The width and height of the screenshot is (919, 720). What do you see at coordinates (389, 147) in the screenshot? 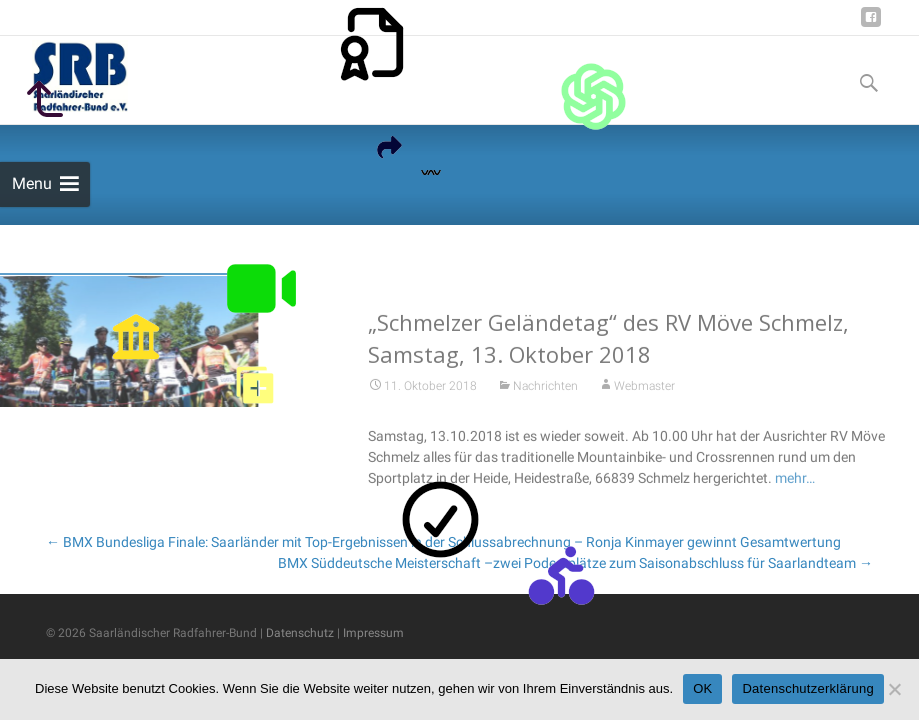
I see `forward an email or message` at bounding box center [389, 147].